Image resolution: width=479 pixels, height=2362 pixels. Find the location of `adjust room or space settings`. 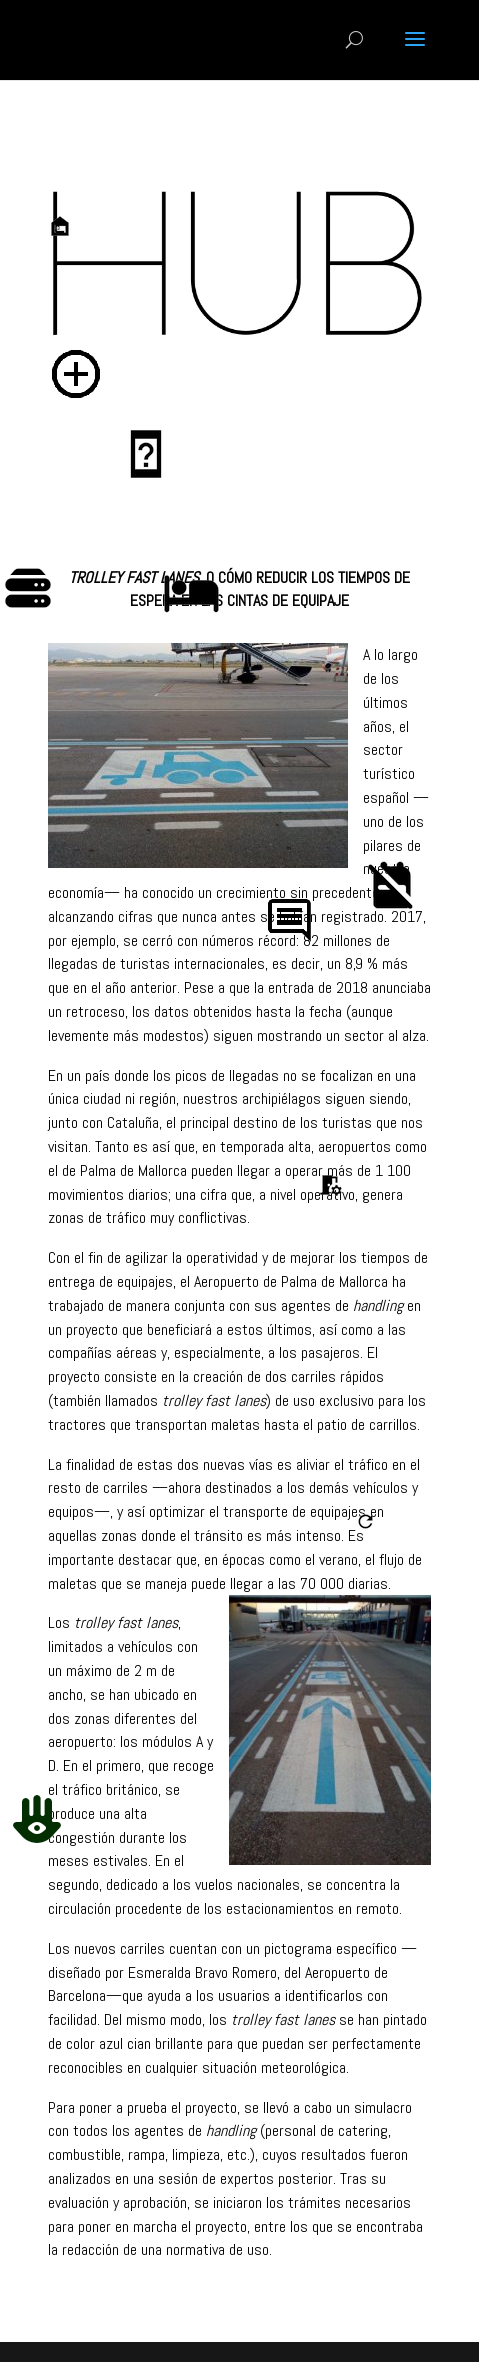

adjust room or space settings is located at coordinates (330, 1185).